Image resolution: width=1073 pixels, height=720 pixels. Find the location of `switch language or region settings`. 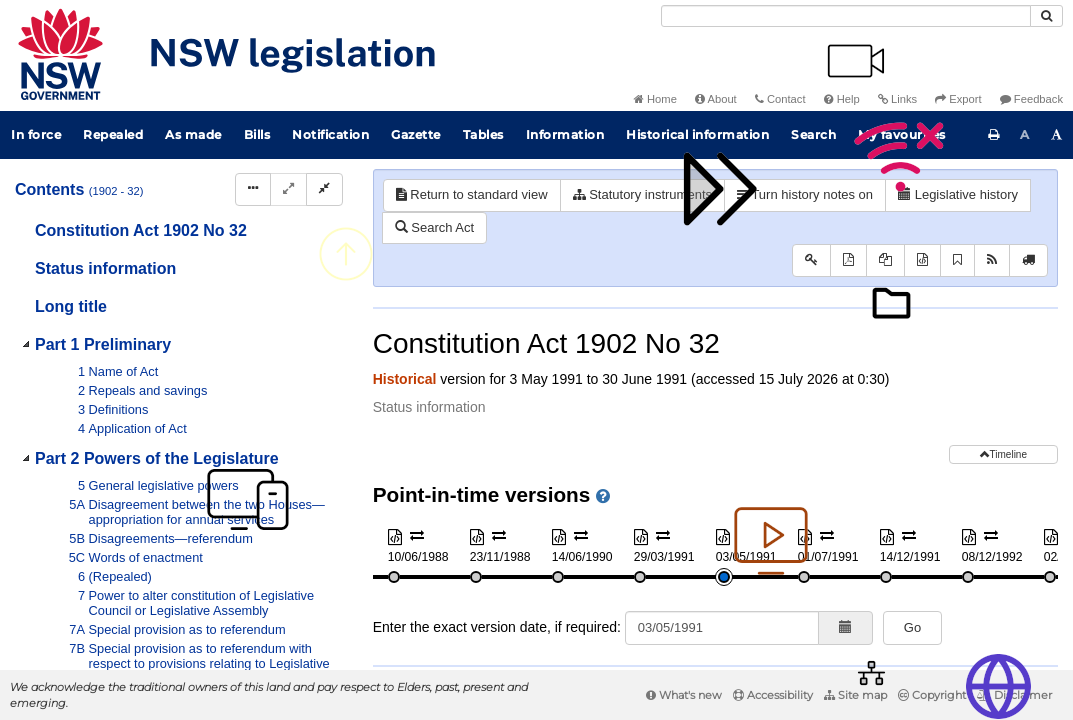

switch language or region settings is located at coordinates (998, 686).